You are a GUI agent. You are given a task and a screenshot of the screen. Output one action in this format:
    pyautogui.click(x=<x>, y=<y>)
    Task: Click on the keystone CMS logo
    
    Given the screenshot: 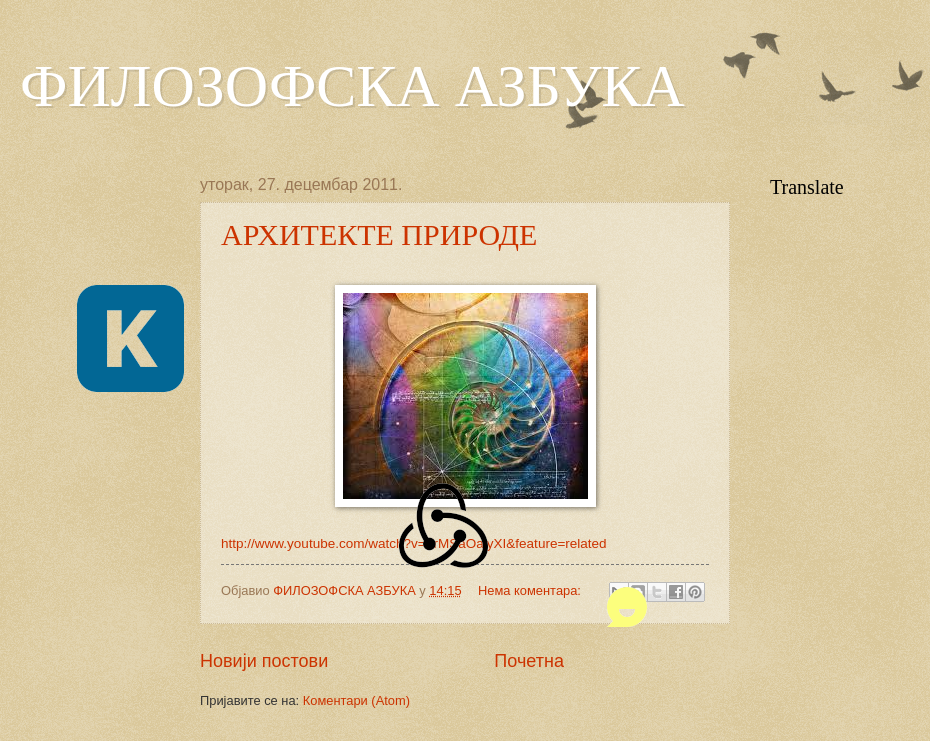 What is the action you would take?
    pyautogui.click(x=130, y=338)
    